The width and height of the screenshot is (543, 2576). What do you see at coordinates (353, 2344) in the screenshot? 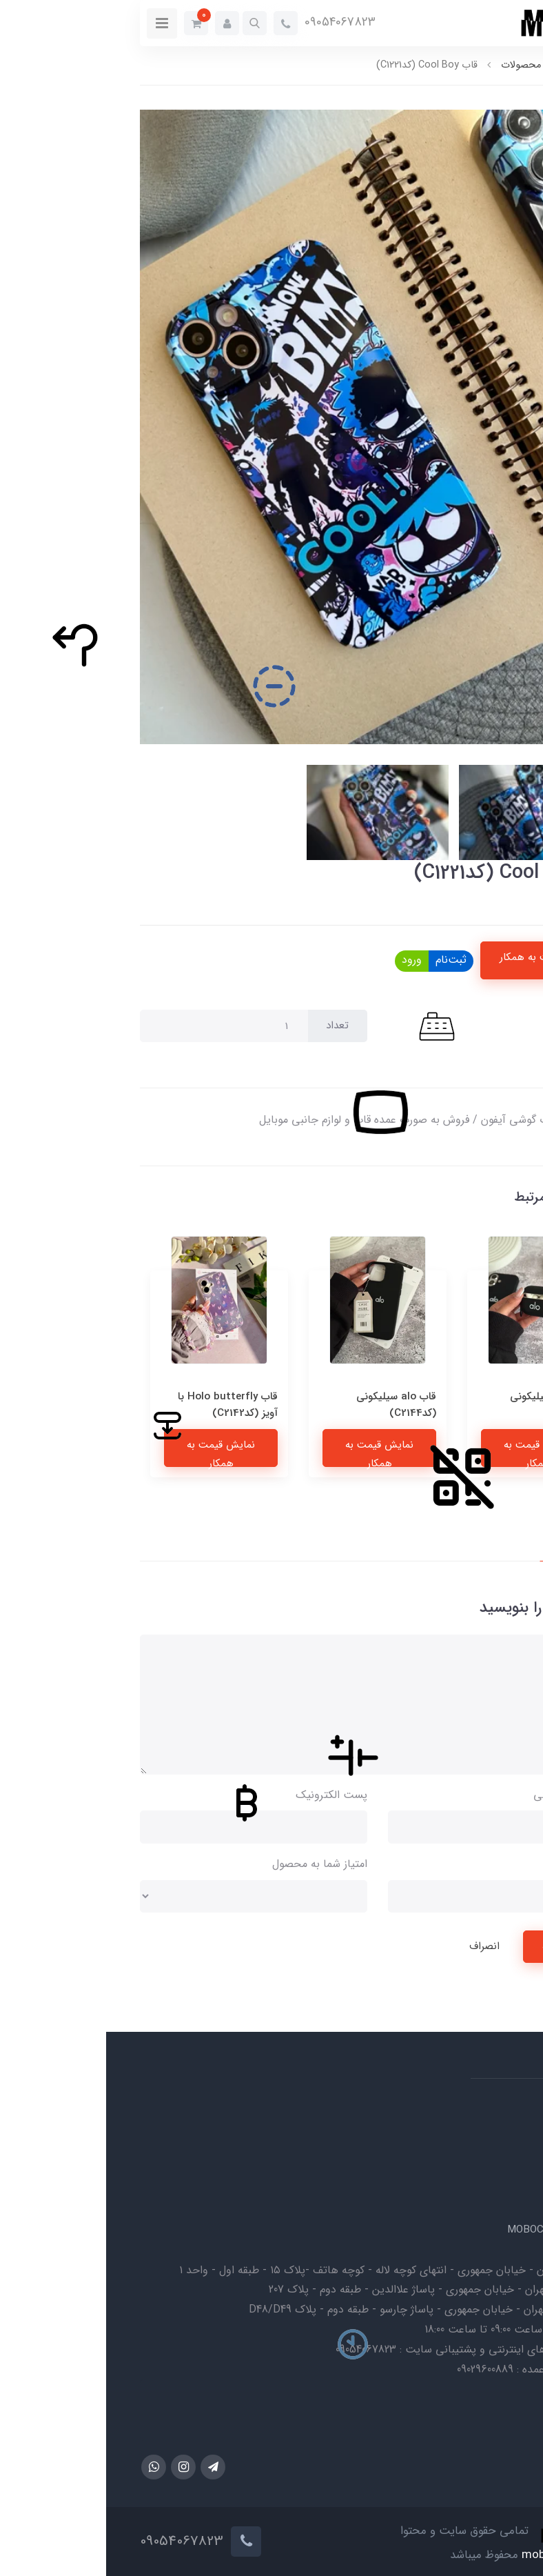
I see `indicates the current time or timestamp` at bounding box center [353, 2344].